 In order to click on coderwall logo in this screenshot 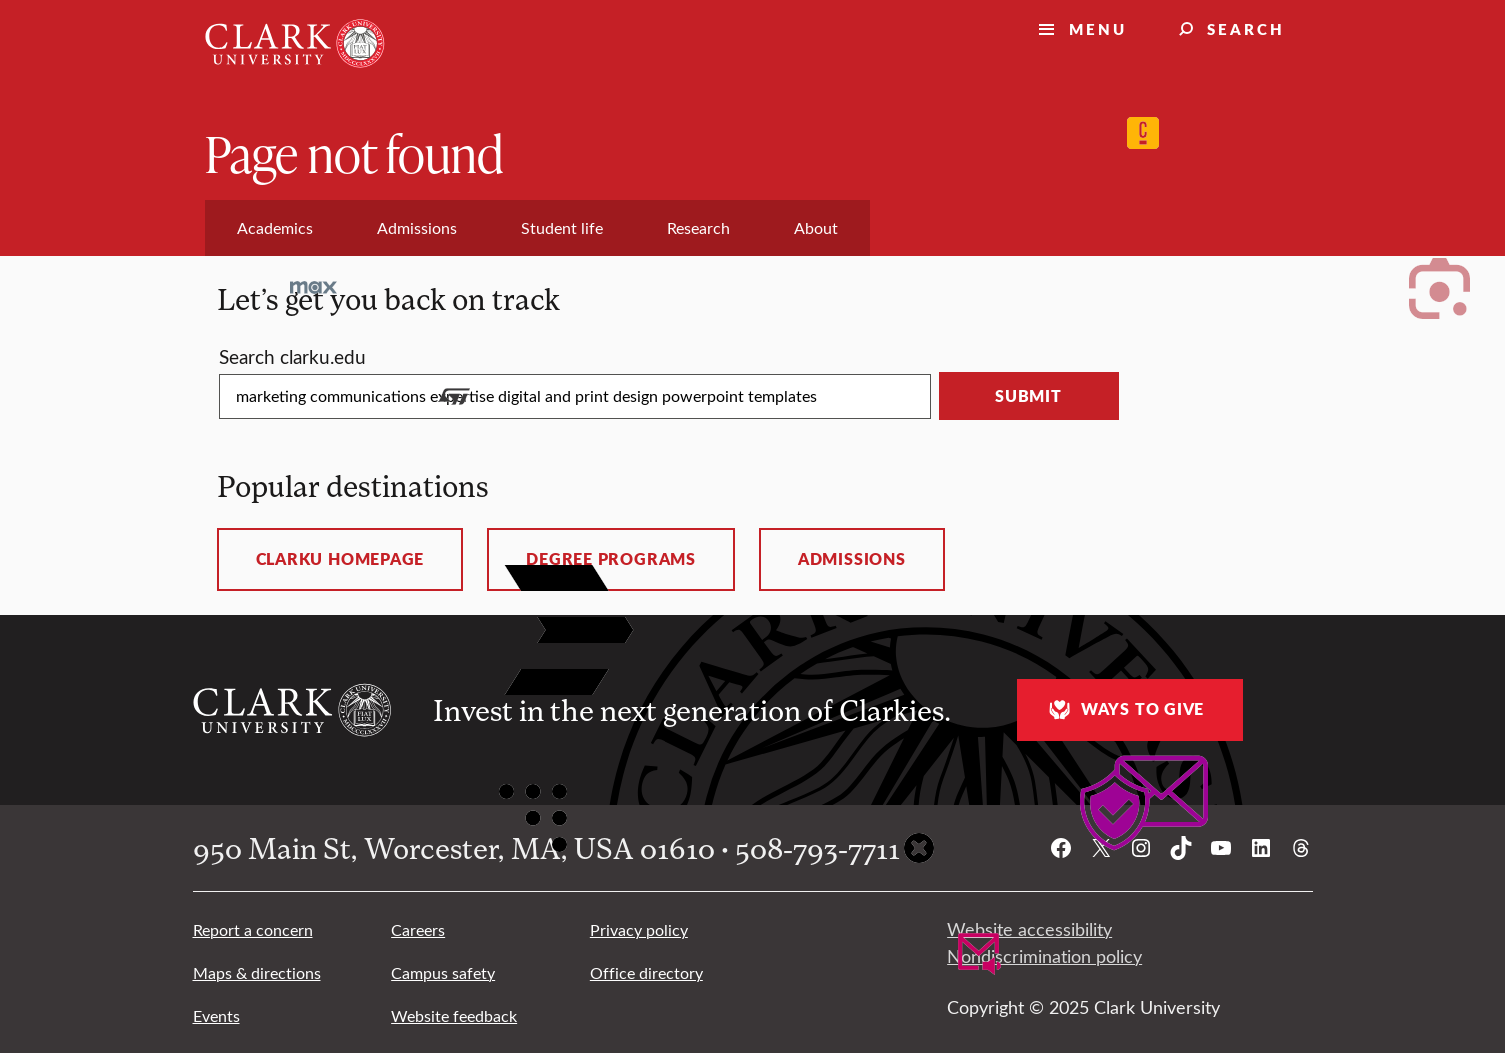, I will do `click(533, 818)`.